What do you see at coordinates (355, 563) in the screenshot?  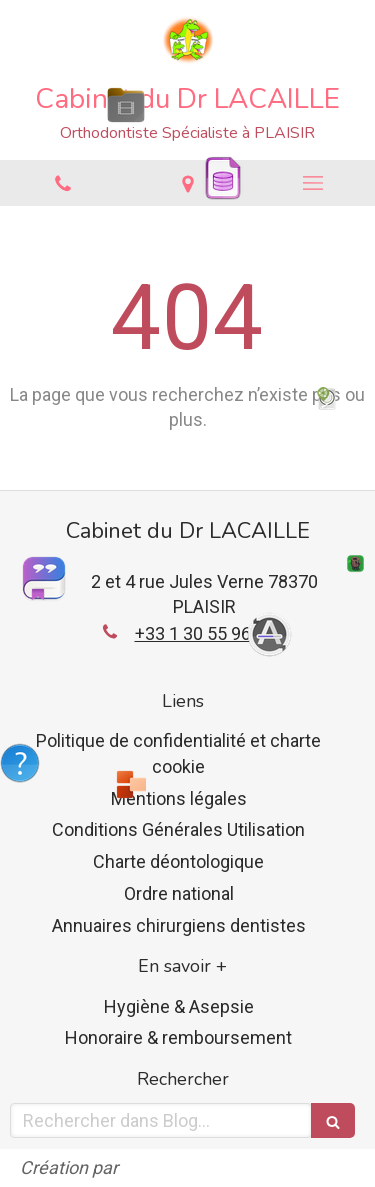 I see `launch ricochlime game app` at bounding box center [355, 563].